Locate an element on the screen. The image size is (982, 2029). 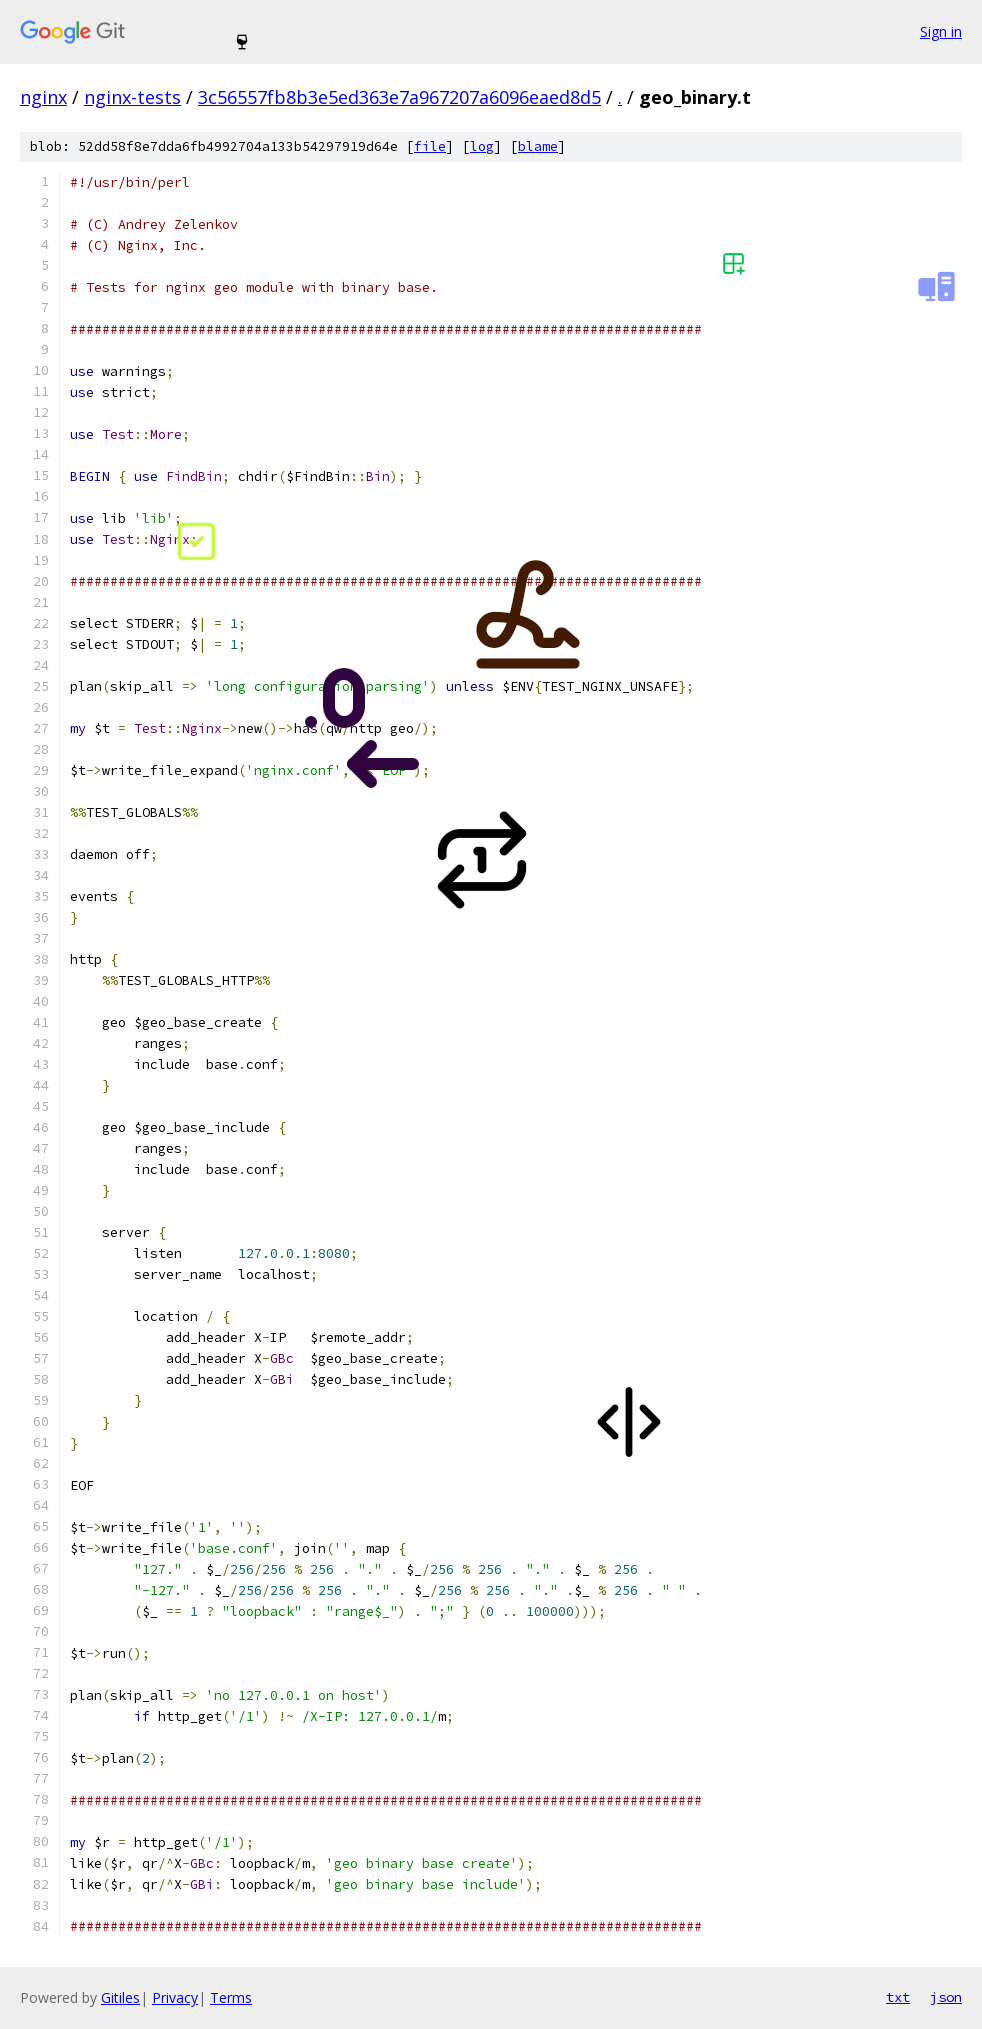
access desktop computer settings is located at coordinates (936, 286).